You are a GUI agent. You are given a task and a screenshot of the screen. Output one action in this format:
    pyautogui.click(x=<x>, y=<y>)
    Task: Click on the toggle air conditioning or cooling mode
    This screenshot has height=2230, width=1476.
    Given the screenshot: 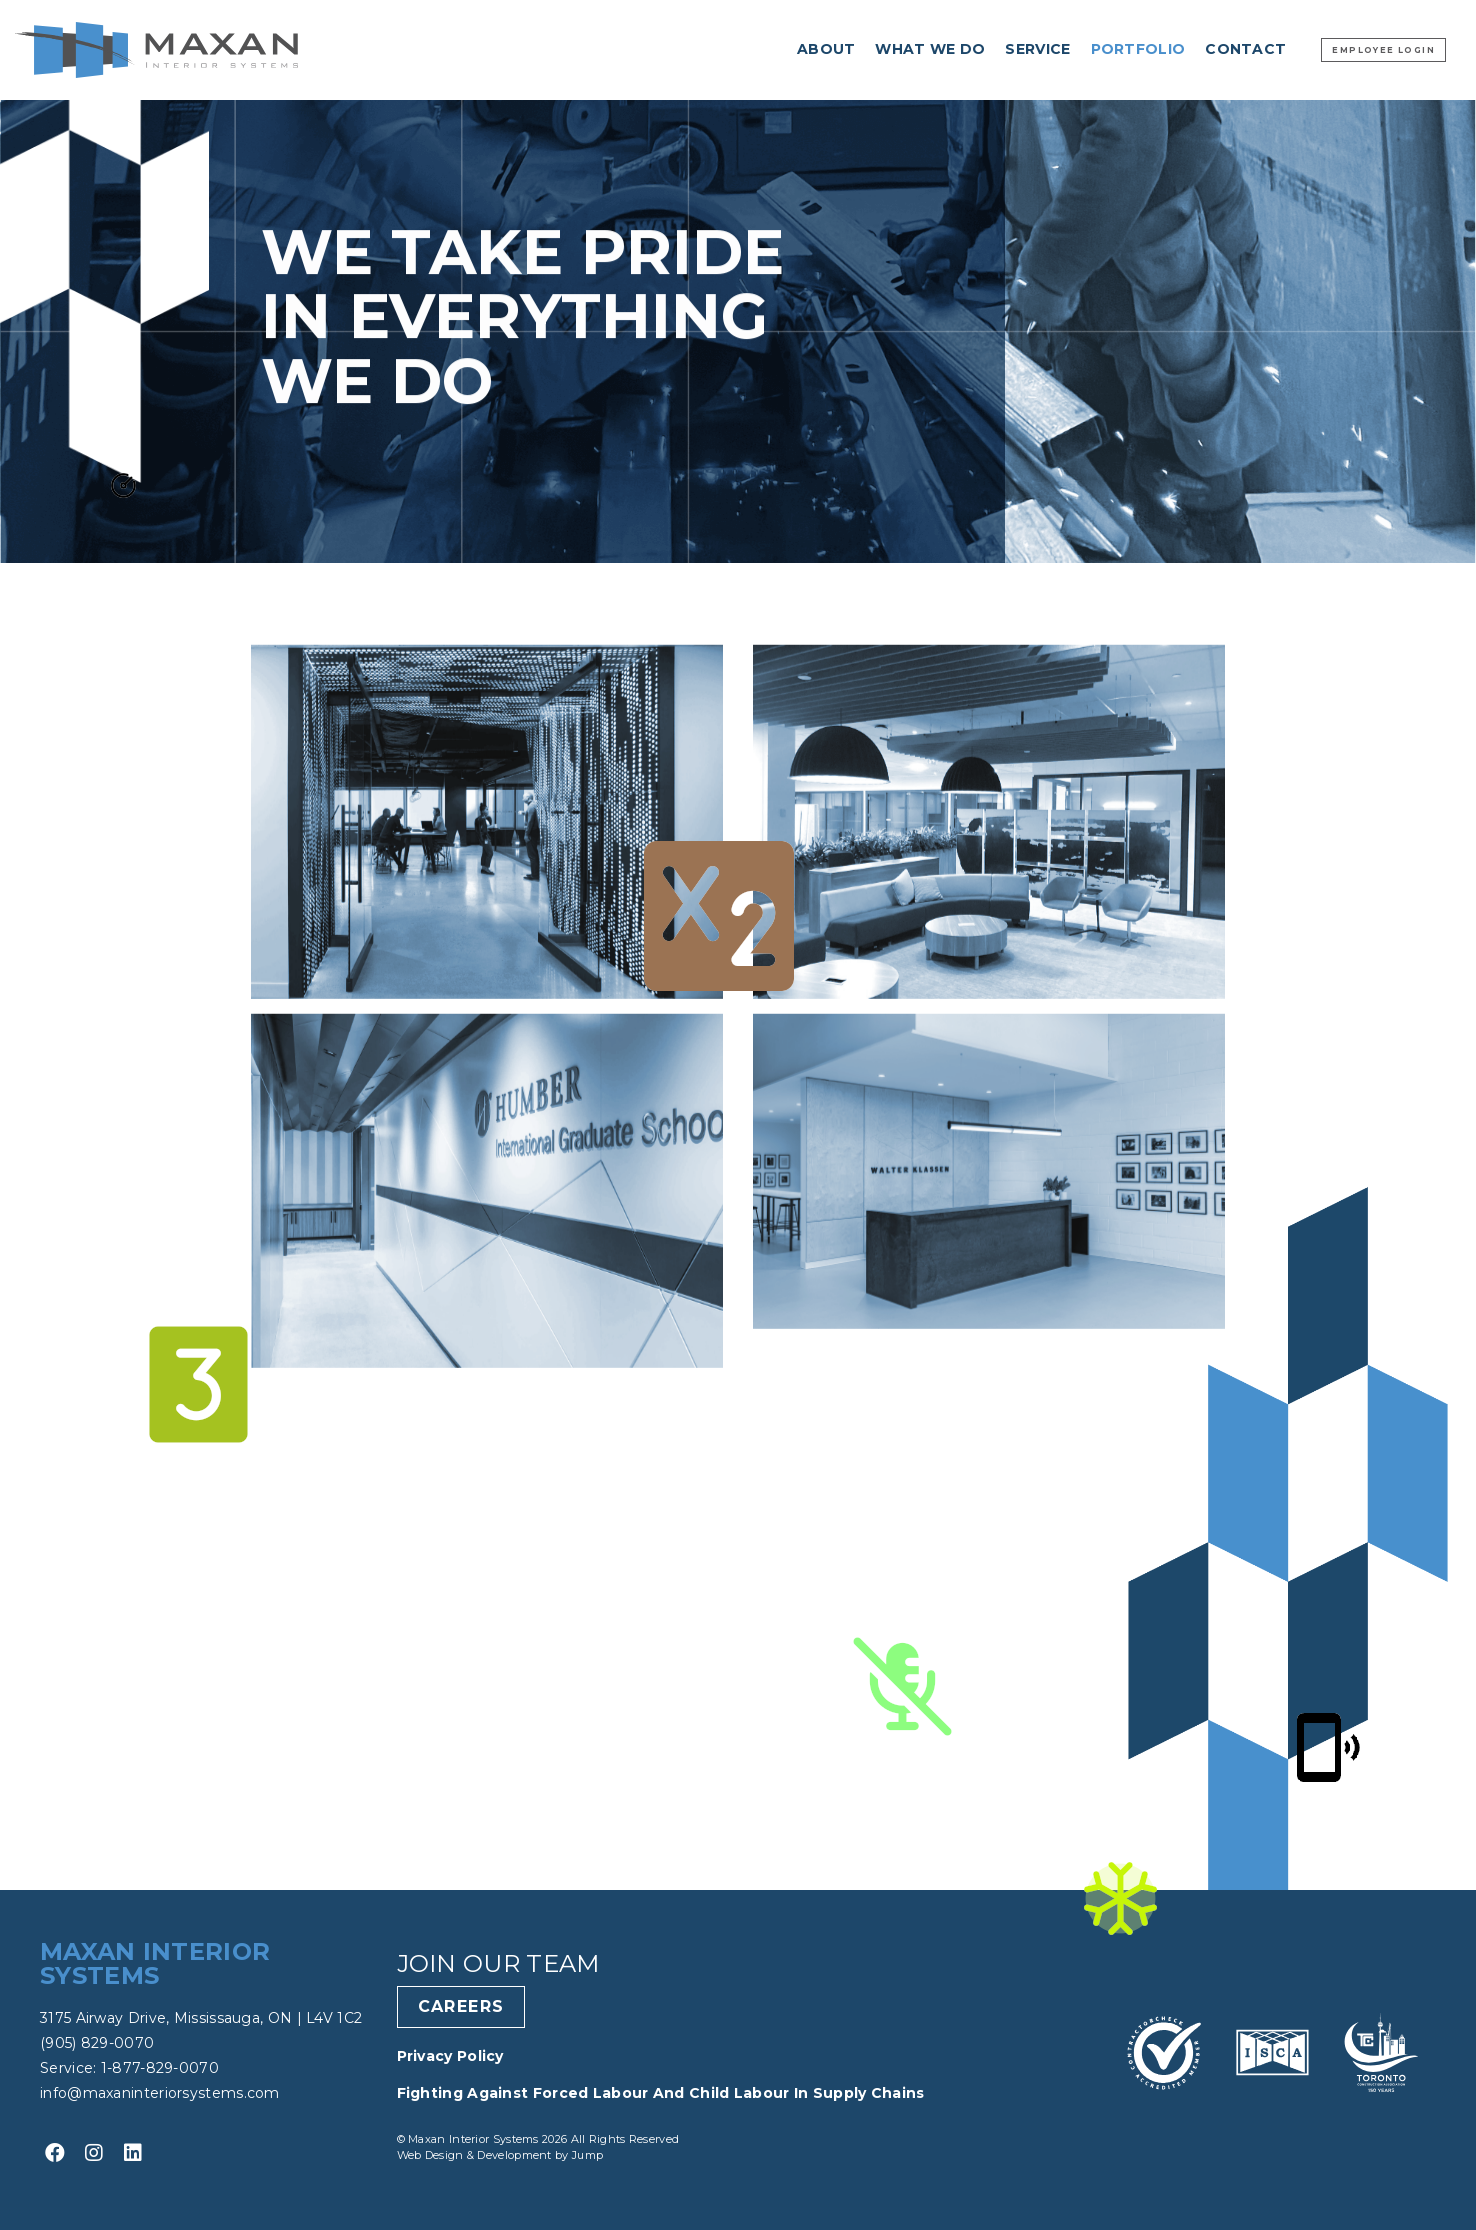 What is the action you would take?
    pyautogui.click(x=1120, y=1898)
    